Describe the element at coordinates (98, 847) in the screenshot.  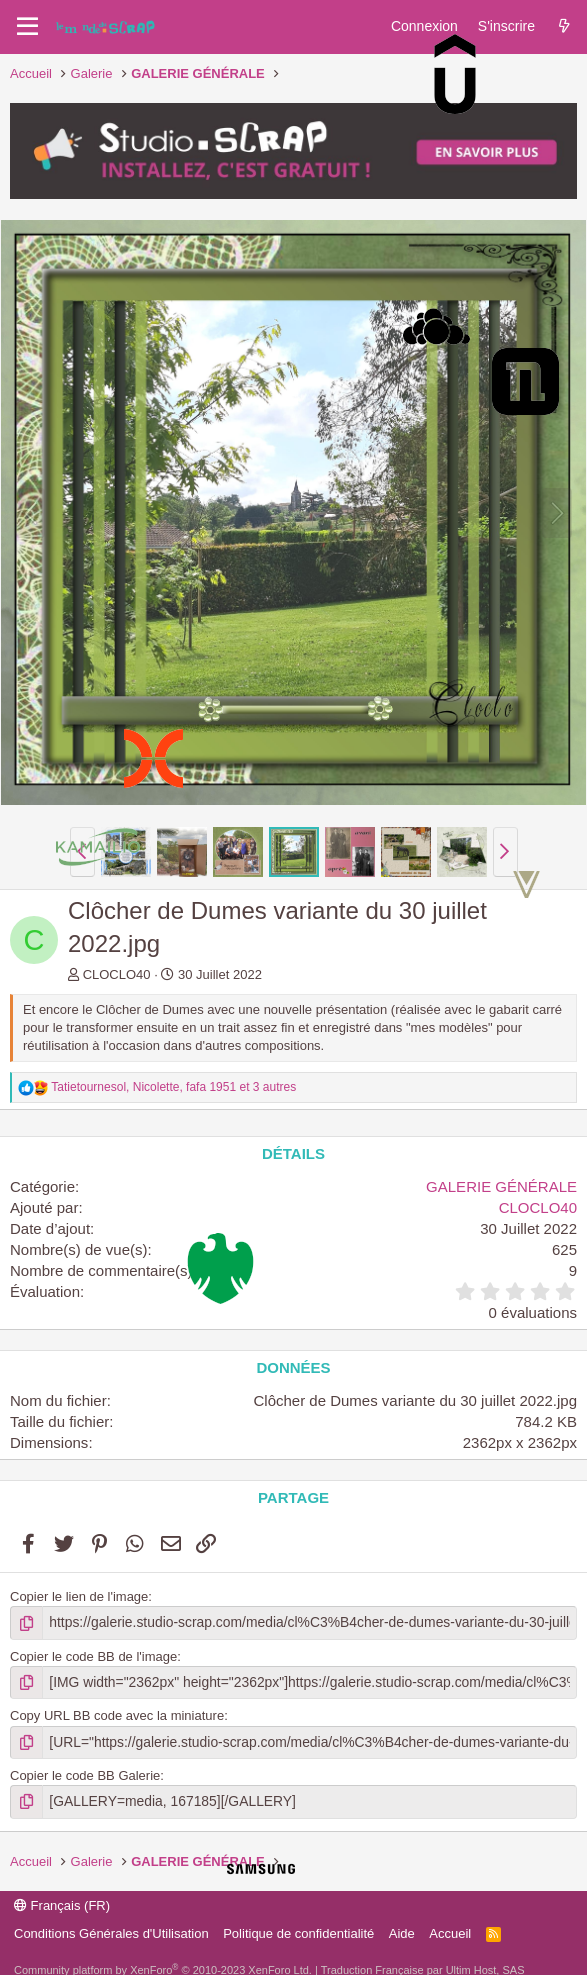
I see `kamailio SIP server logo` at that location.